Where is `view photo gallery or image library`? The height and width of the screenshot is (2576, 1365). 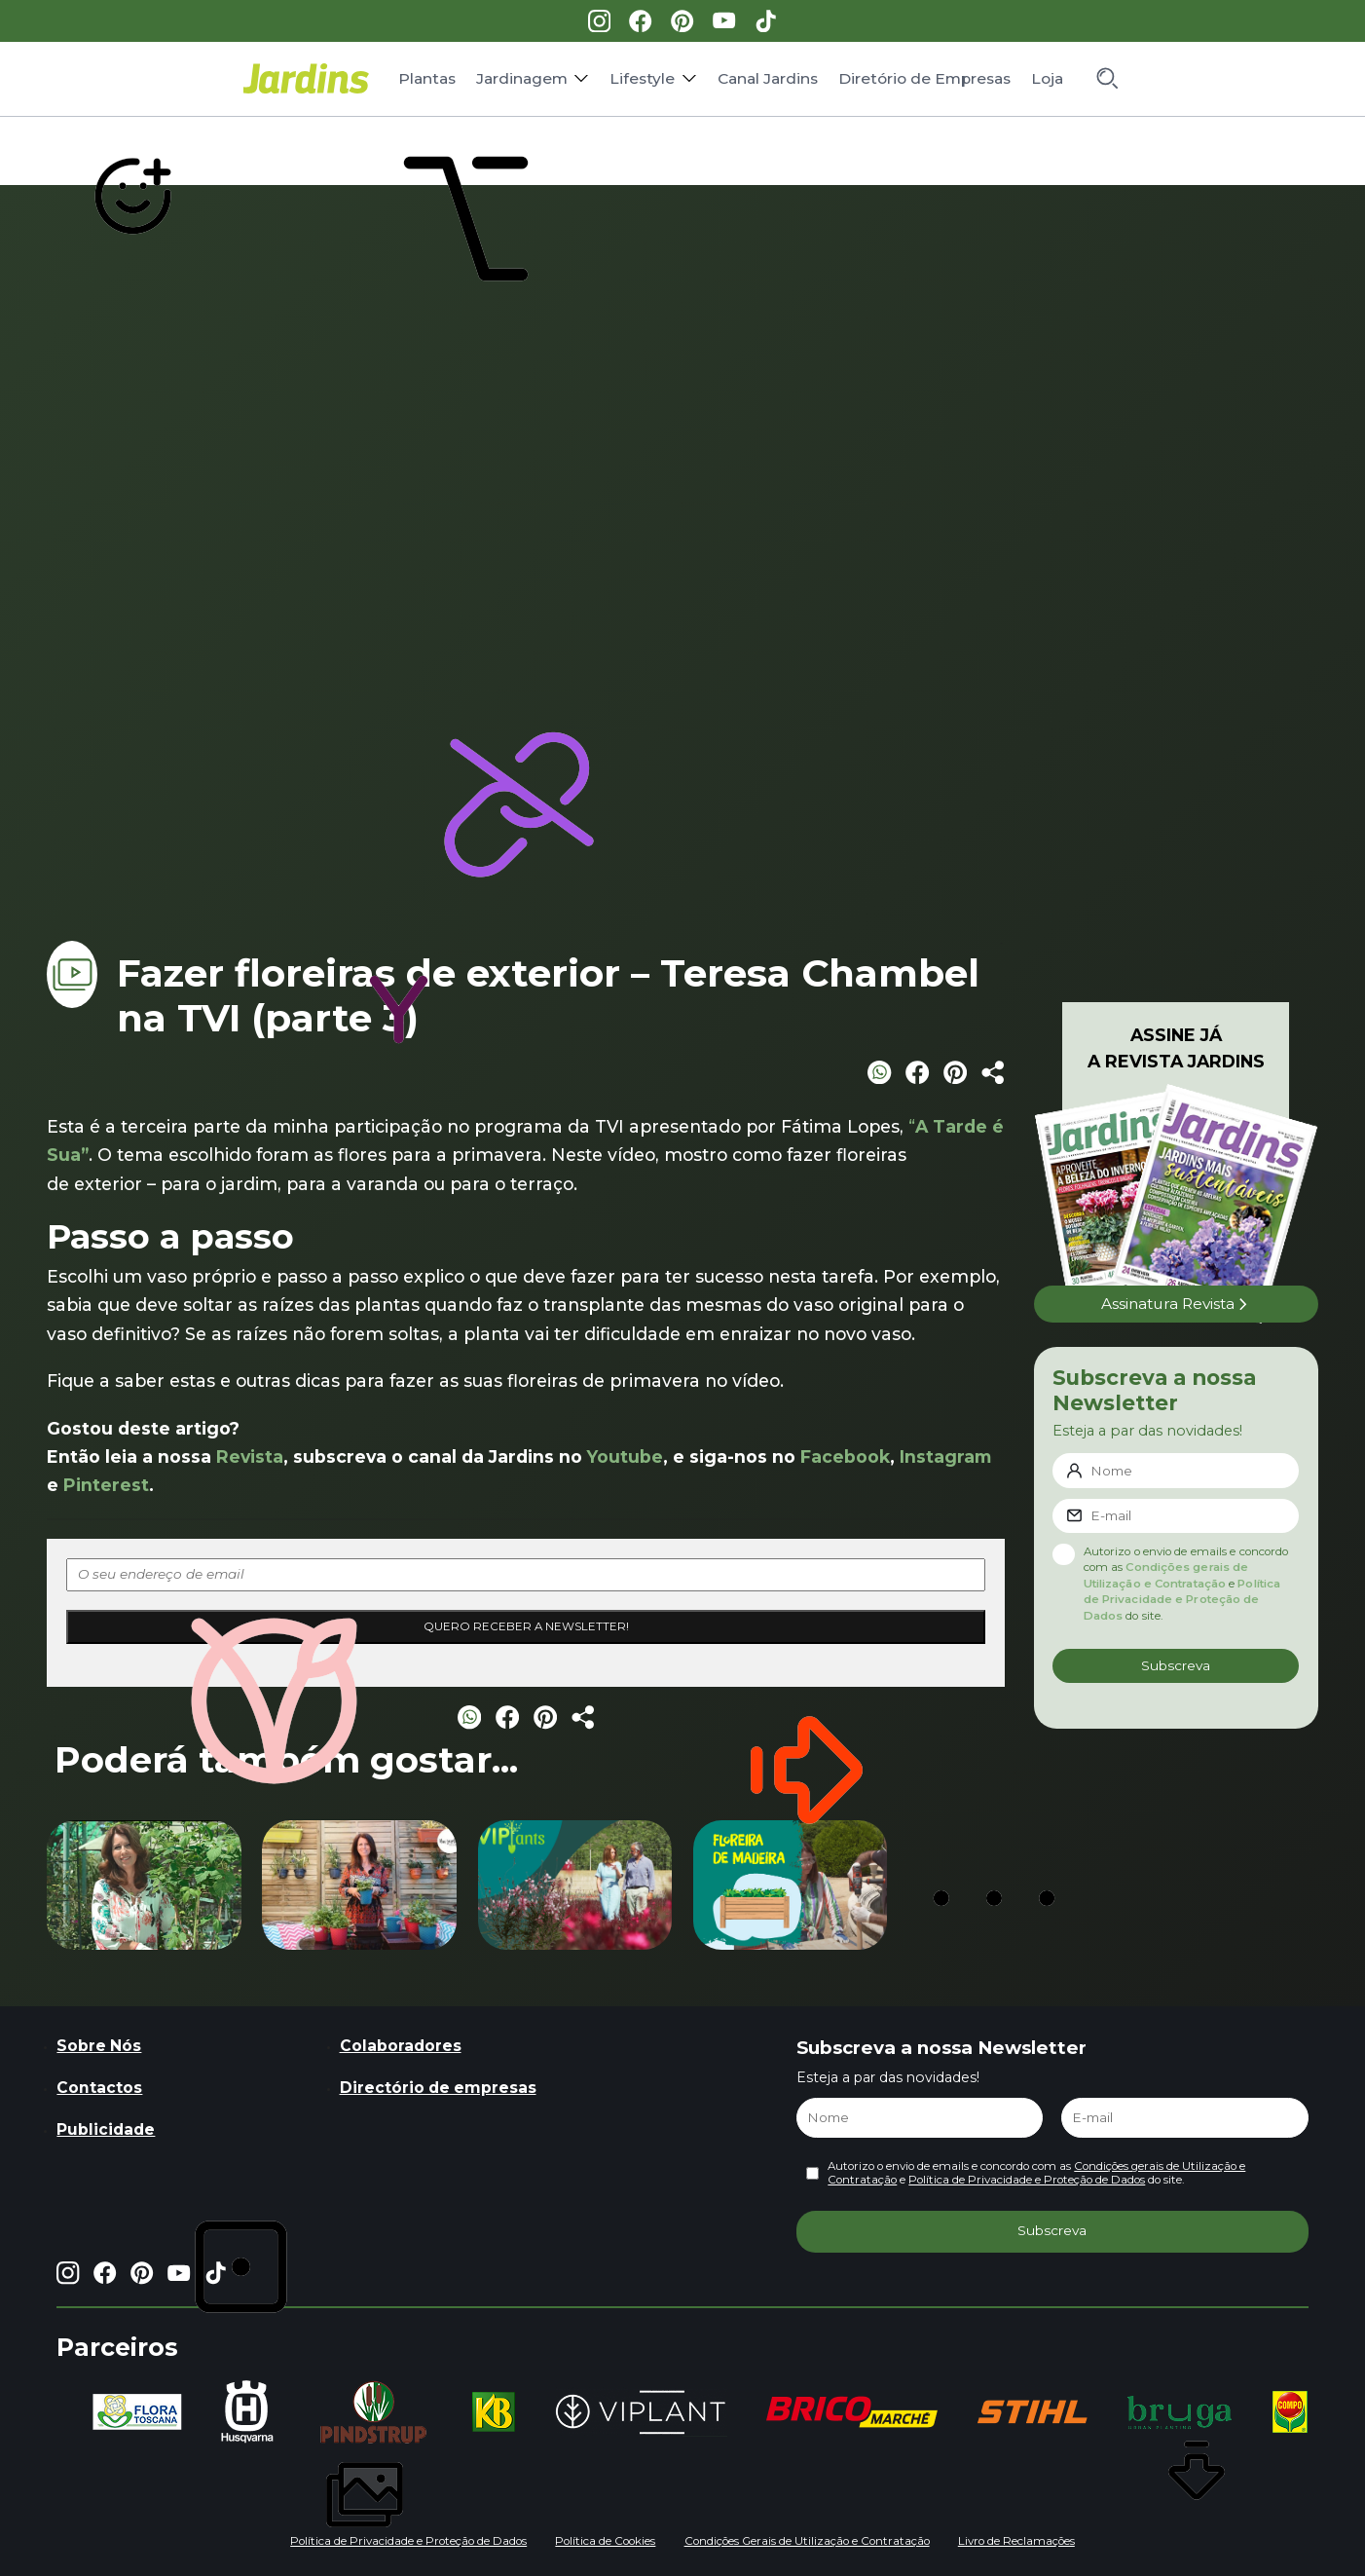 view photo gallery or image library is located at coordinates (364, 2494).